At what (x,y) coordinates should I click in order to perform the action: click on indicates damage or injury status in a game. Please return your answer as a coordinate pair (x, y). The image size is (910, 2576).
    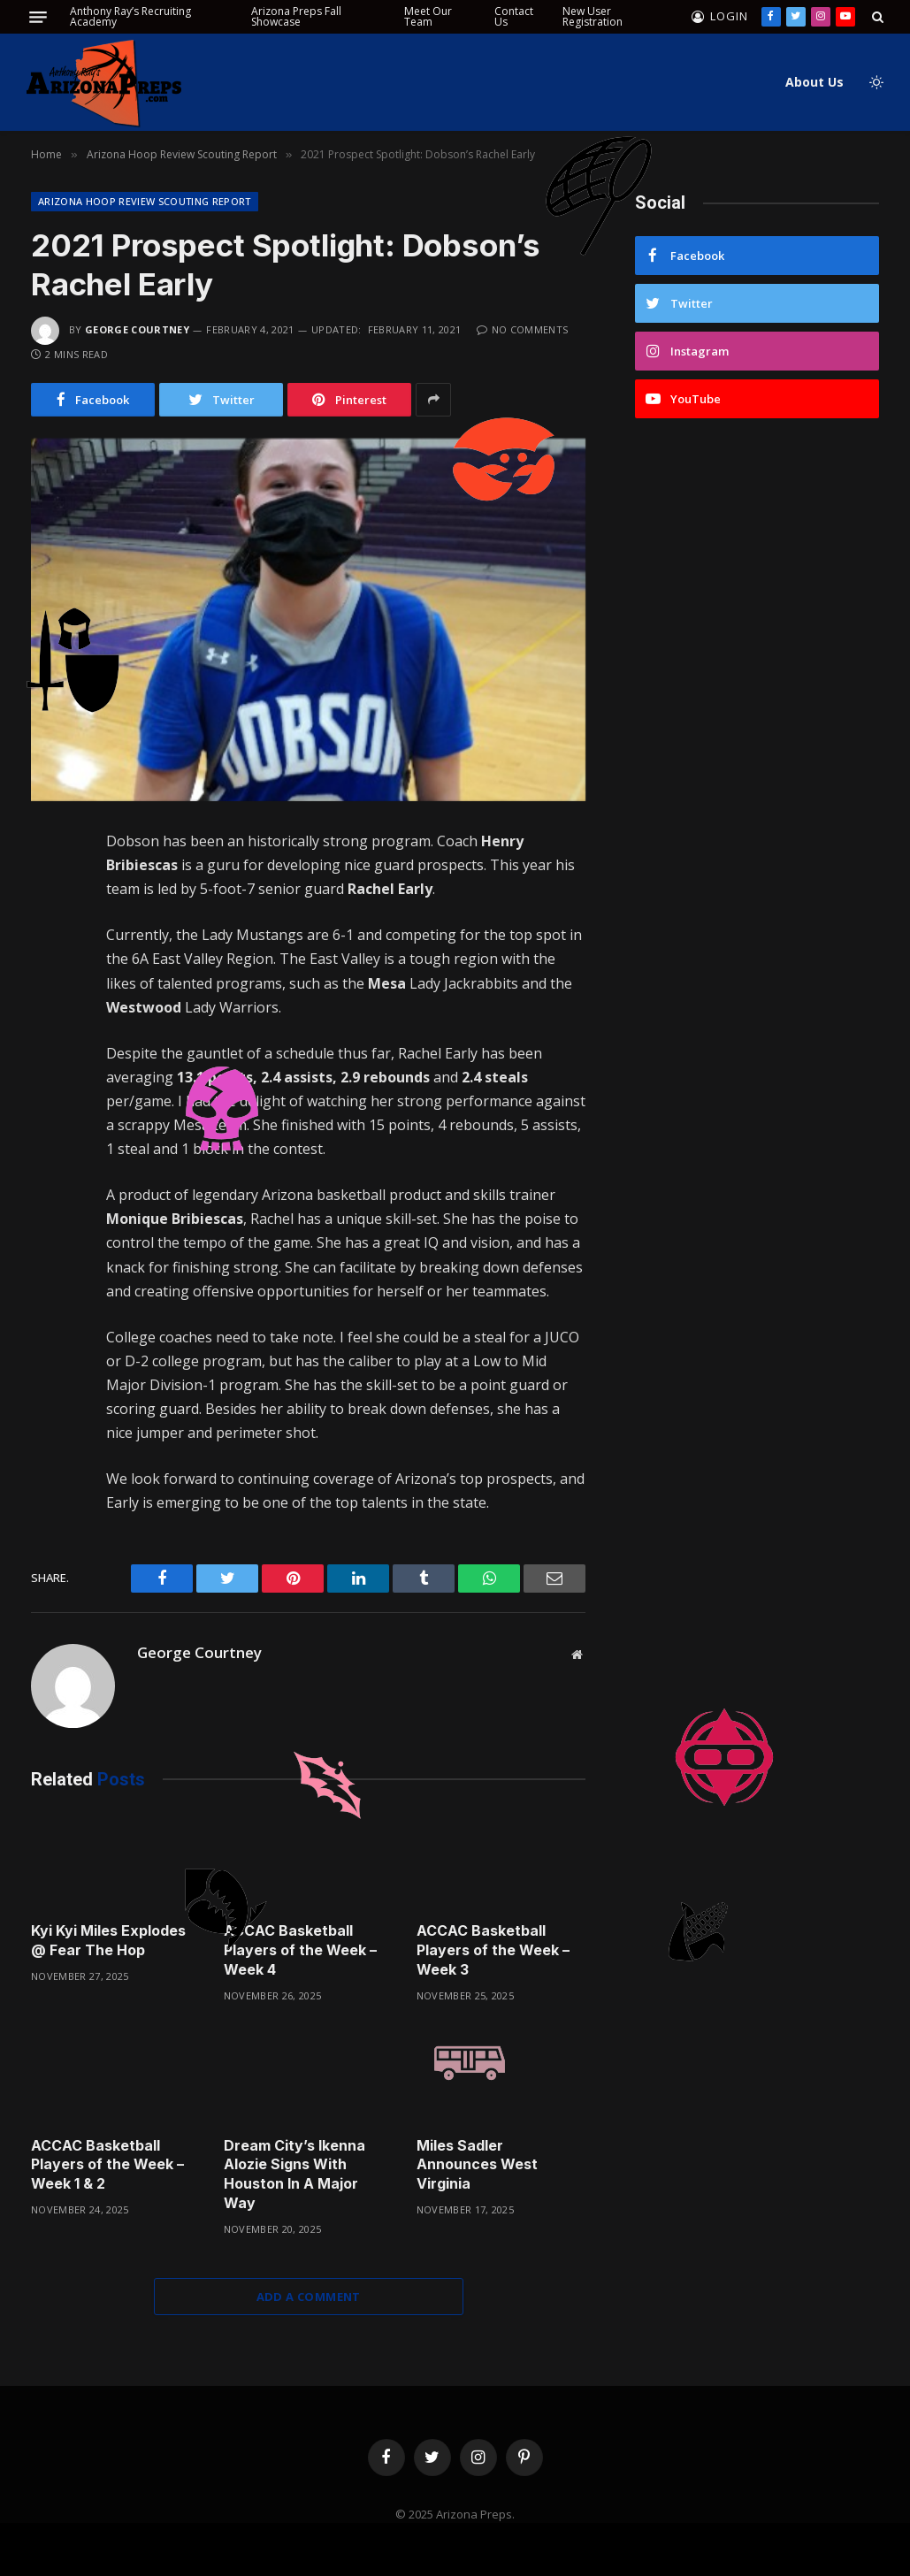
    Looking at the image, I should click on (326, 1785).